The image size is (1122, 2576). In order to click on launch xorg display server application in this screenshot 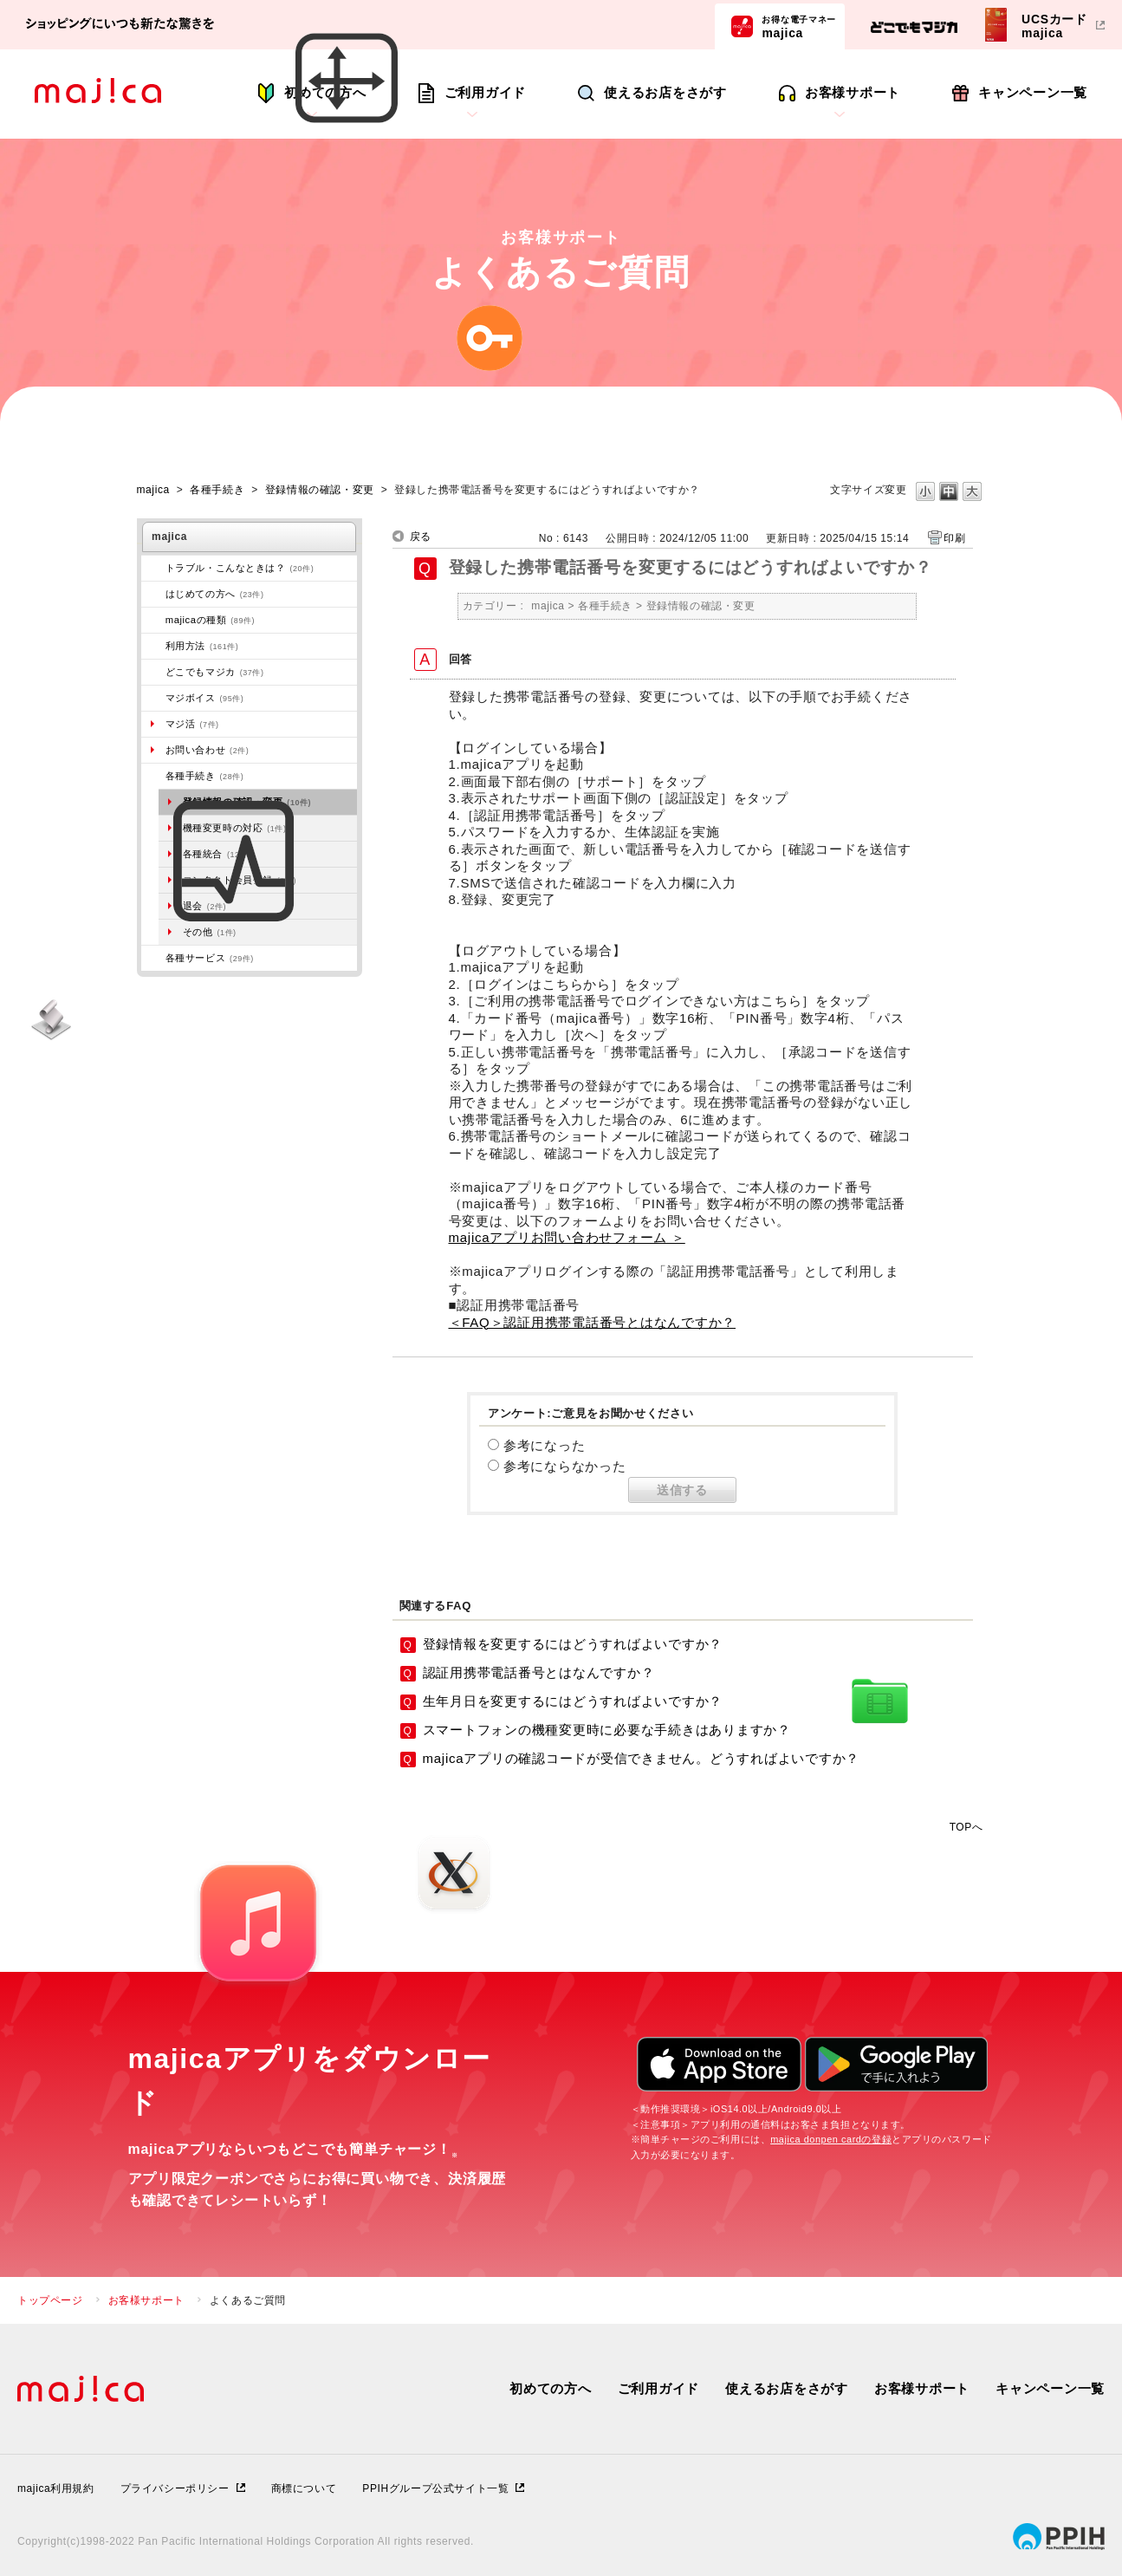, I will do `click(454, 1873)`.